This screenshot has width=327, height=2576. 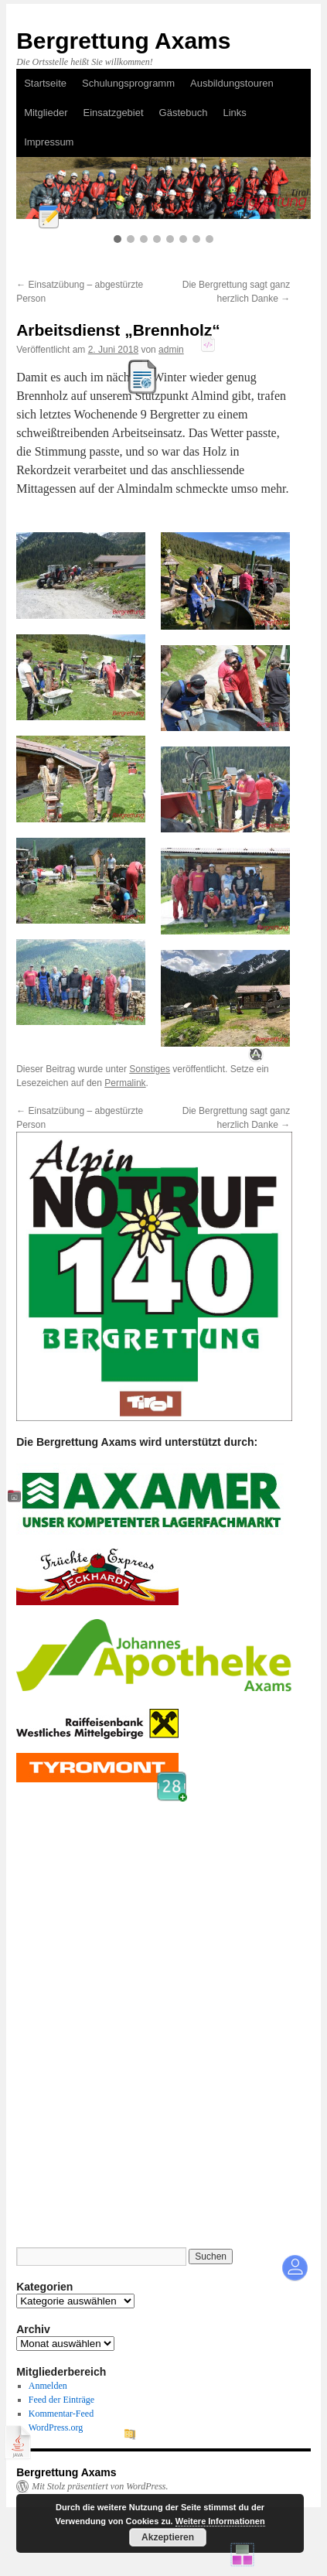 I want to click on open pictures folder, so click(x=14, y=1495).